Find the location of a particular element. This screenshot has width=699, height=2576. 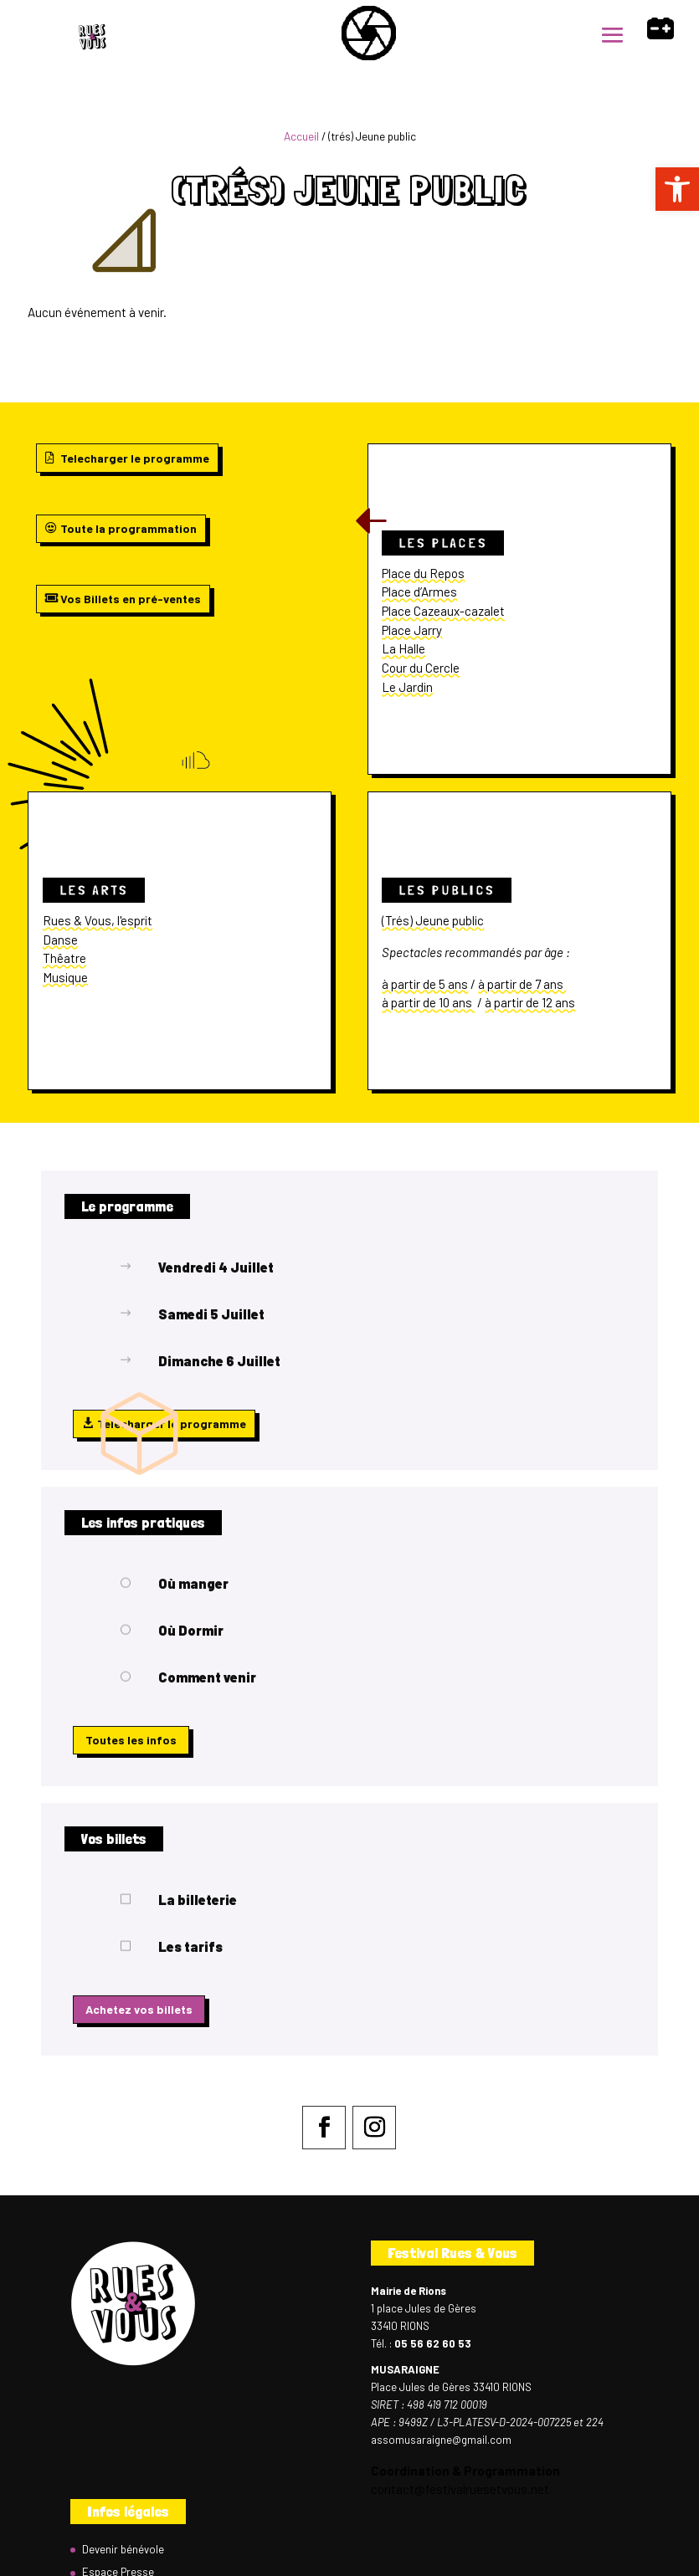

view 3D model or object is located at coordinates (139, 1433).